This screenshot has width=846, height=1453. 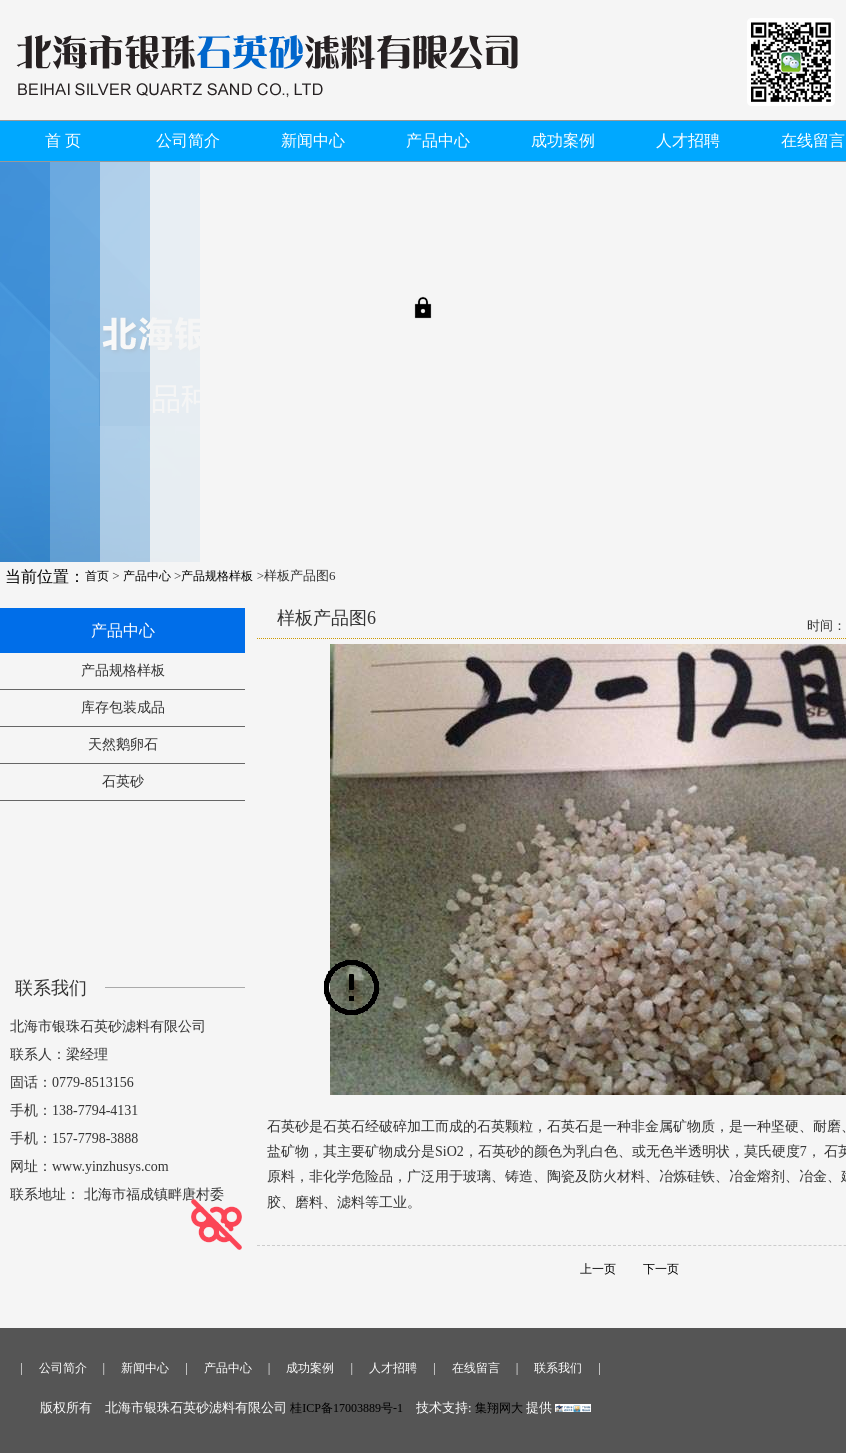 I want to click on lock or secure this item, so click(x=423, y=308).